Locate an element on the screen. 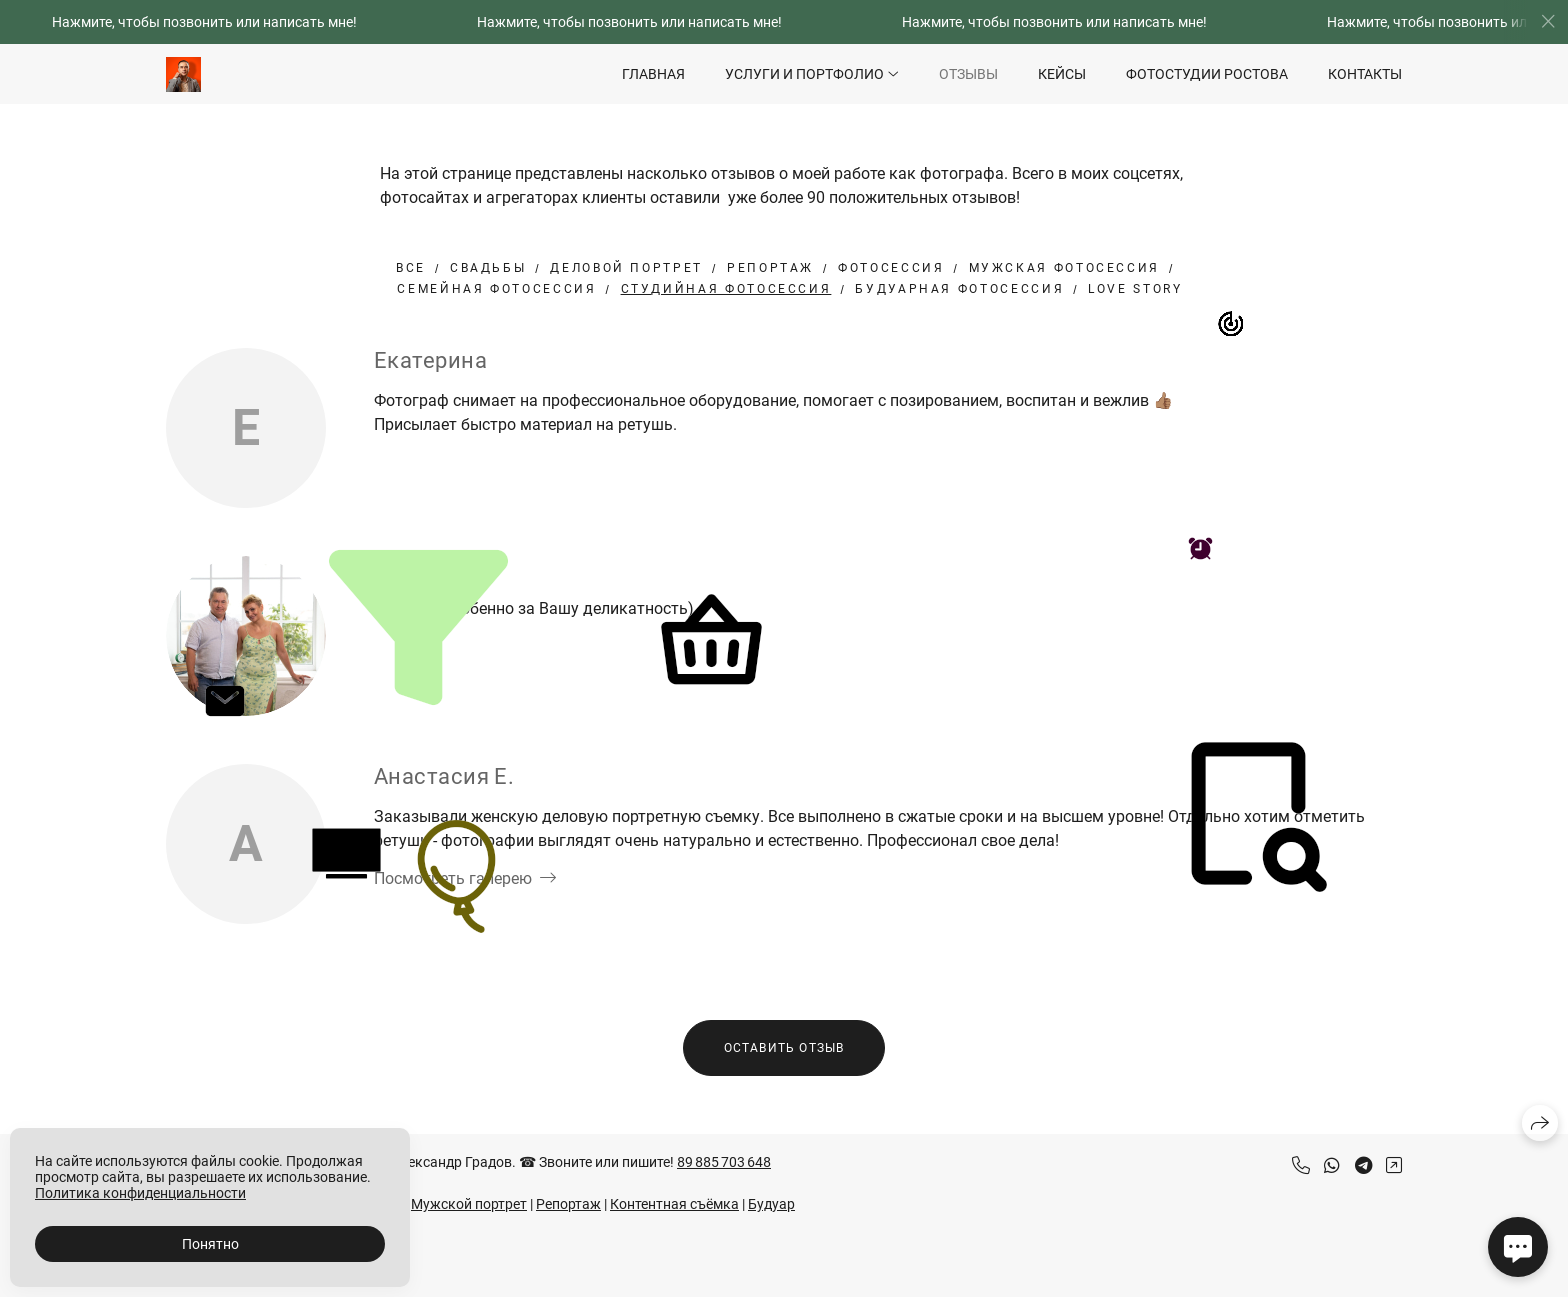 The height and width of the screenshot is (1297, 1568). filter content or results is located at coordinates (418, 627).